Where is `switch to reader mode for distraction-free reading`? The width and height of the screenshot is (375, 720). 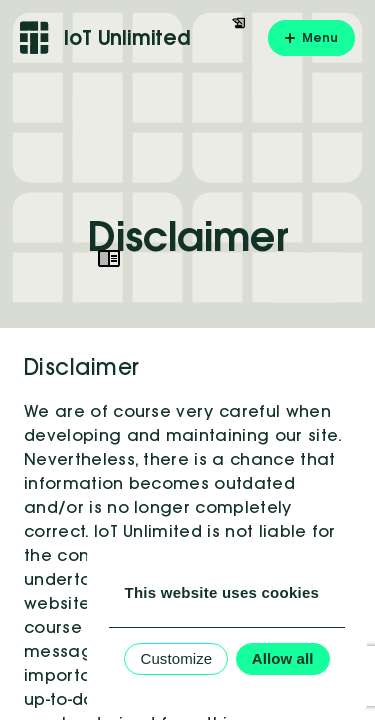 switch to reader mode for distraction-free reading is located at coordinates (109, 258).